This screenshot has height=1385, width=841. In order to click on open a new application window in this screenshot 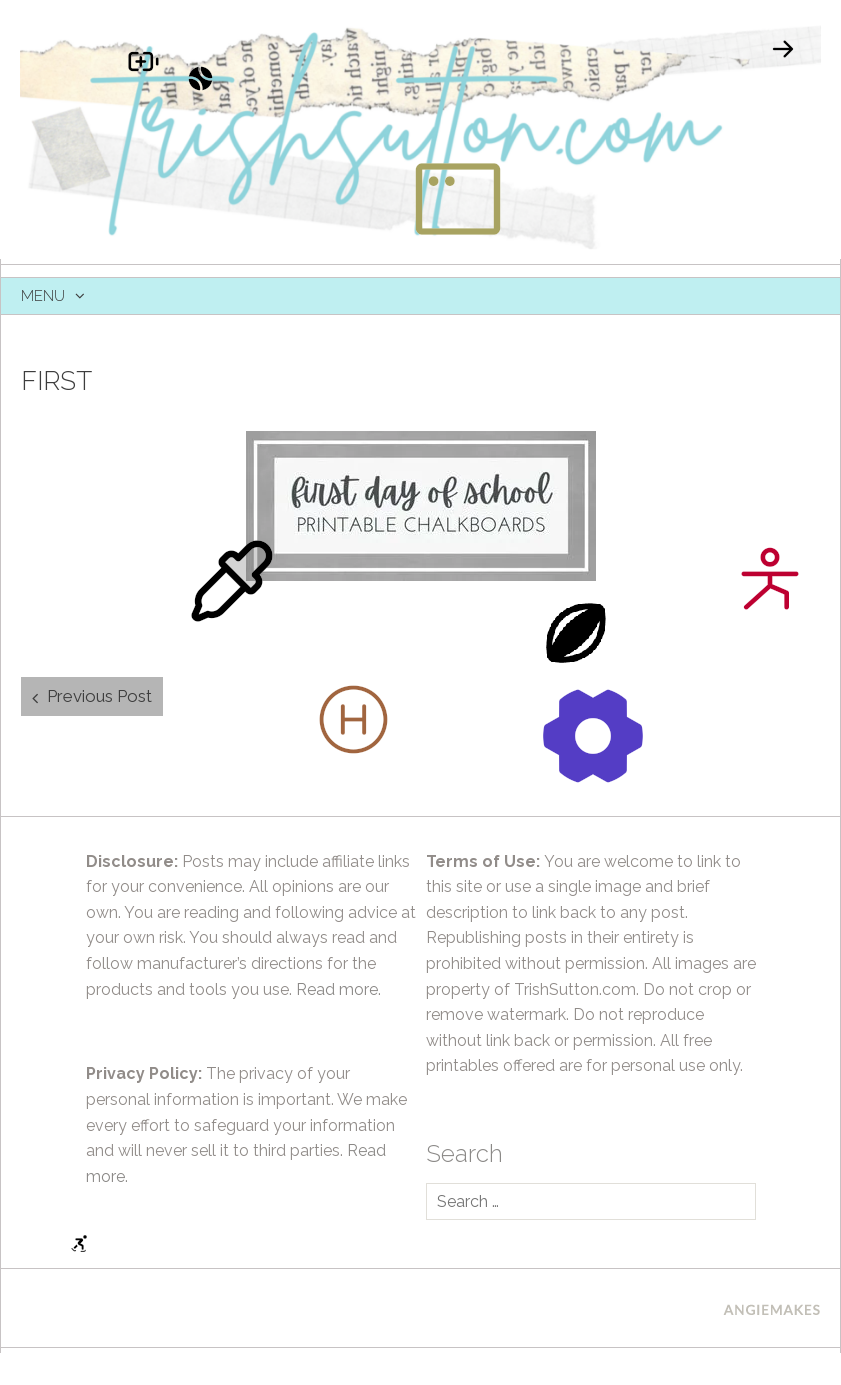, I will do `click(458, 199)`.